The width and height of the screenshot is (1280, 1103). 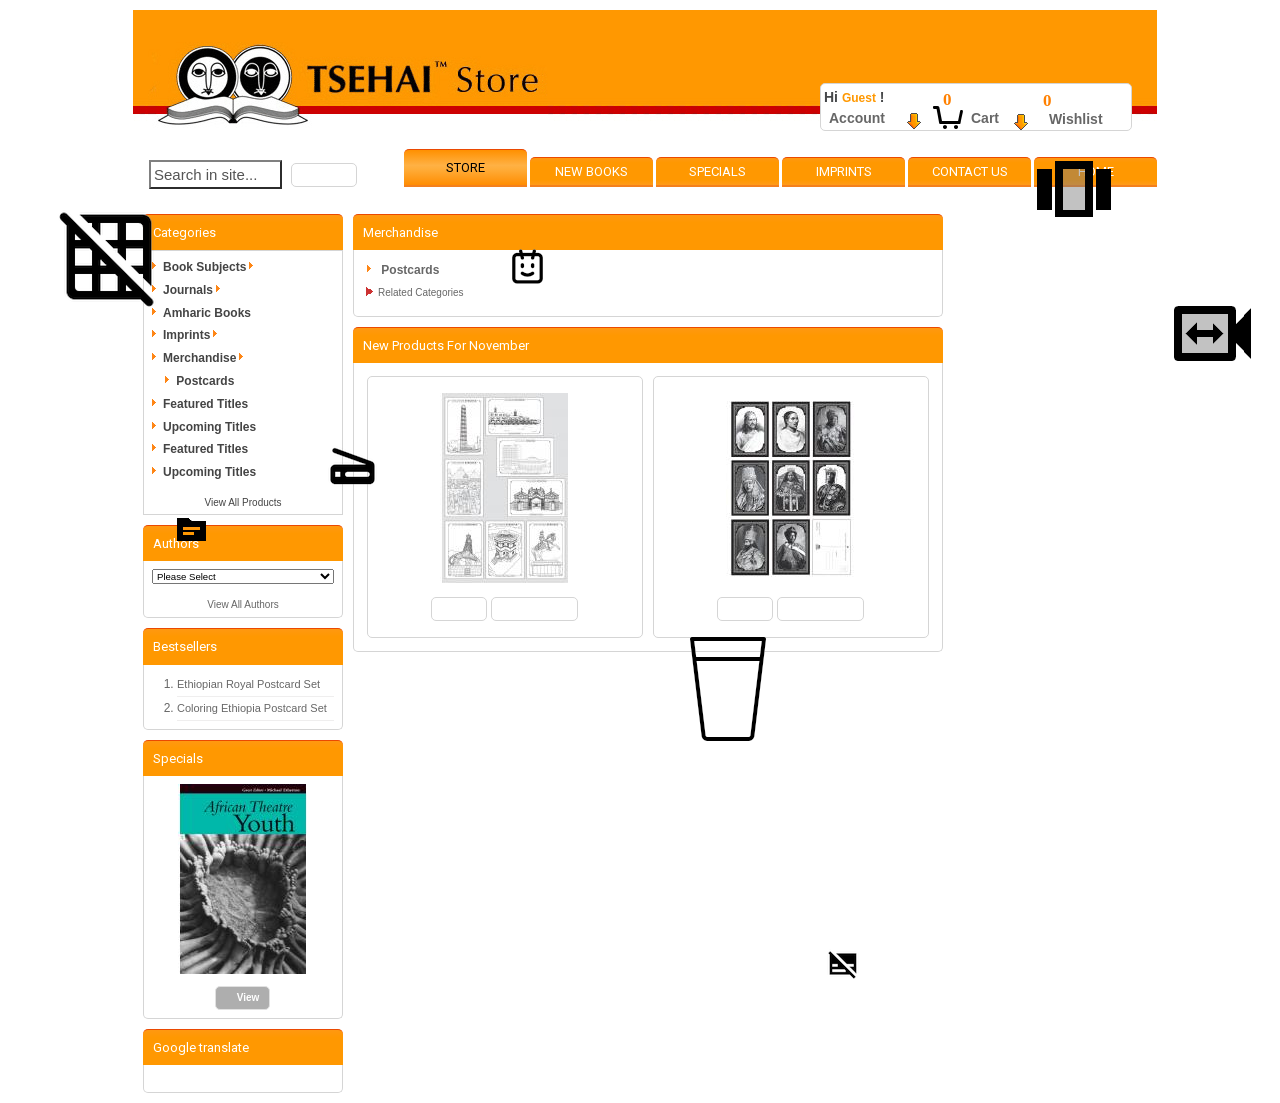 What do you see at coordinates (728, 687) in the screenshot?
I see `view nearby bars or pubs` at bounding box center [728, 687].